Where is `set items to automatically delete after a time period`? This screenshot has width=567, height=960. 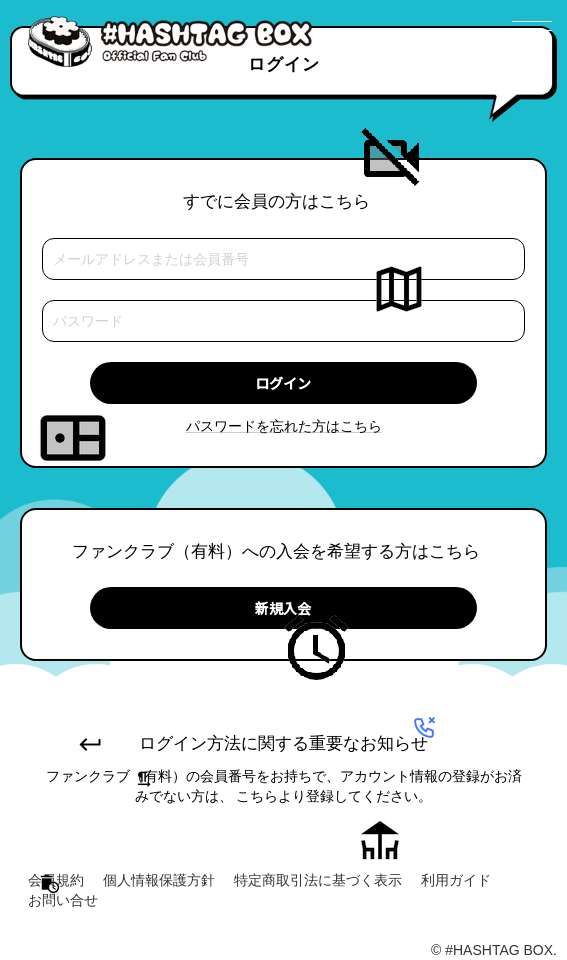
set items to automatically delete after a time period is located at coordinates (50, 884).